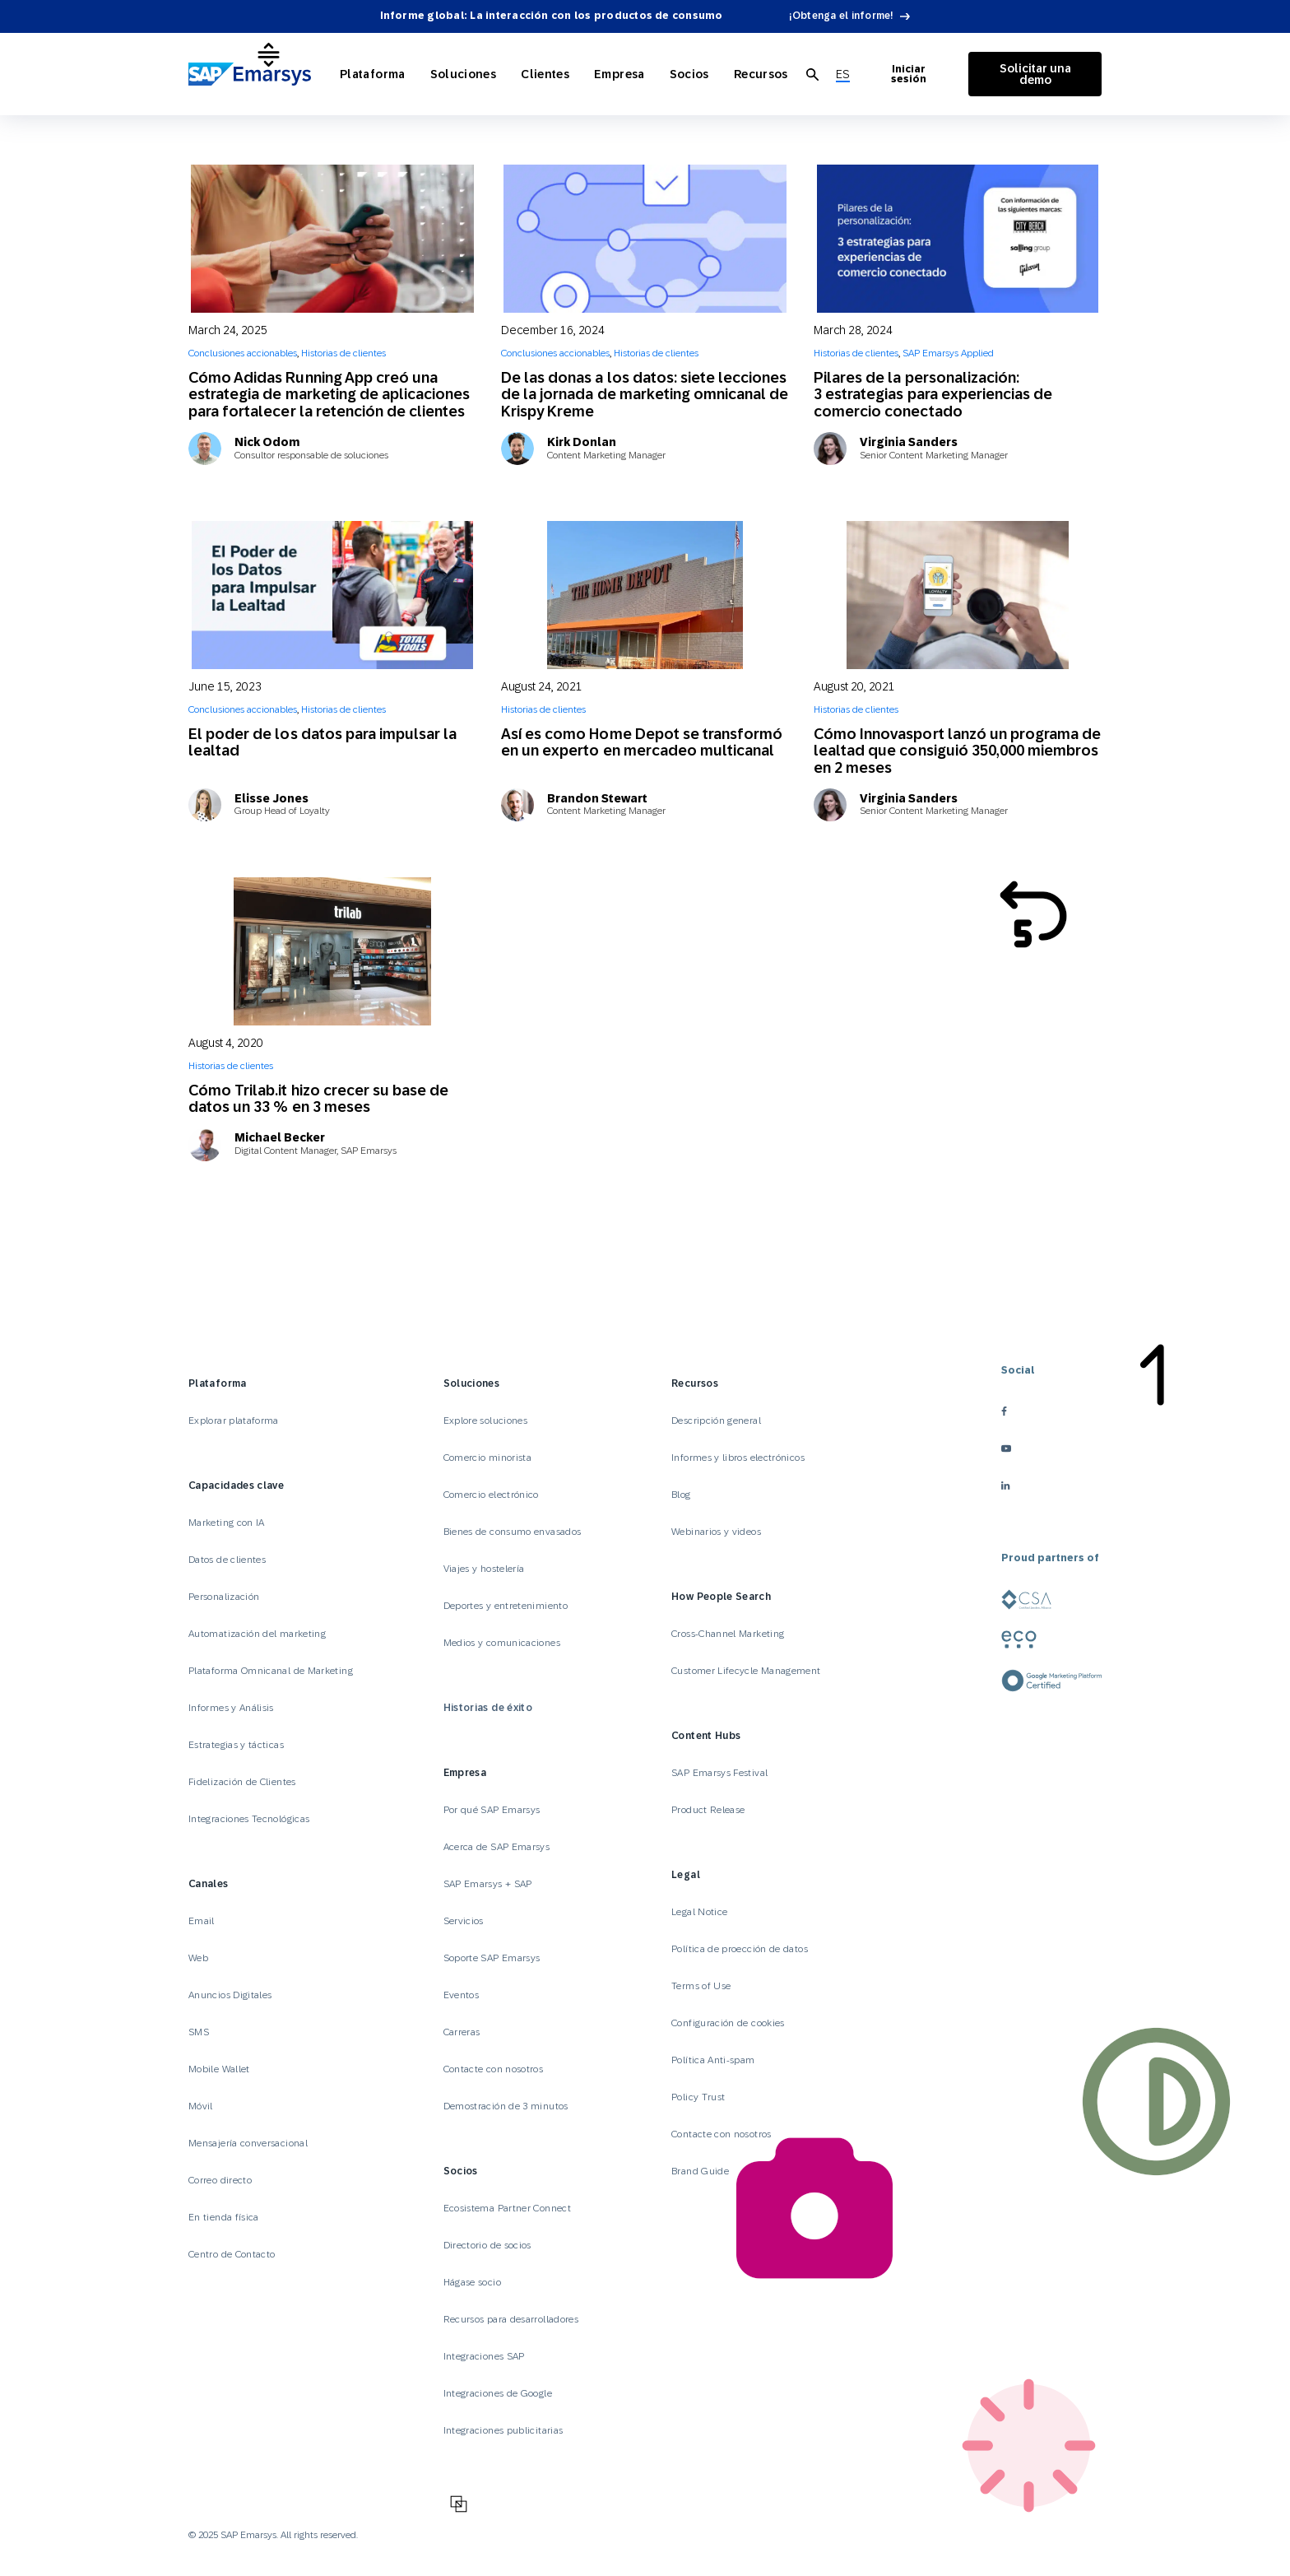 The height and width of the screenshot is (2576, 1290). Describe the element at coordinates (1032, 916) in the screenshot. I see `rewind media by 5 seconds` at that location.